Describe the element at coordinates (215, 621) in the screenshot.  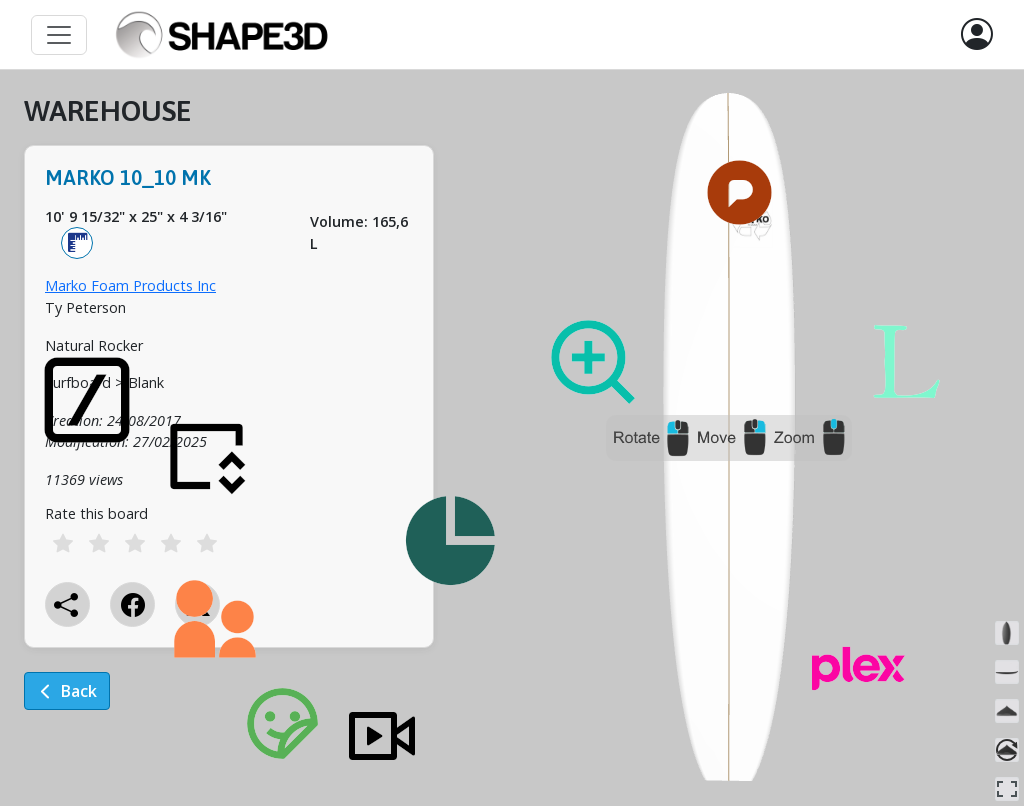
I see `view parent account or guardian profile` at that location.